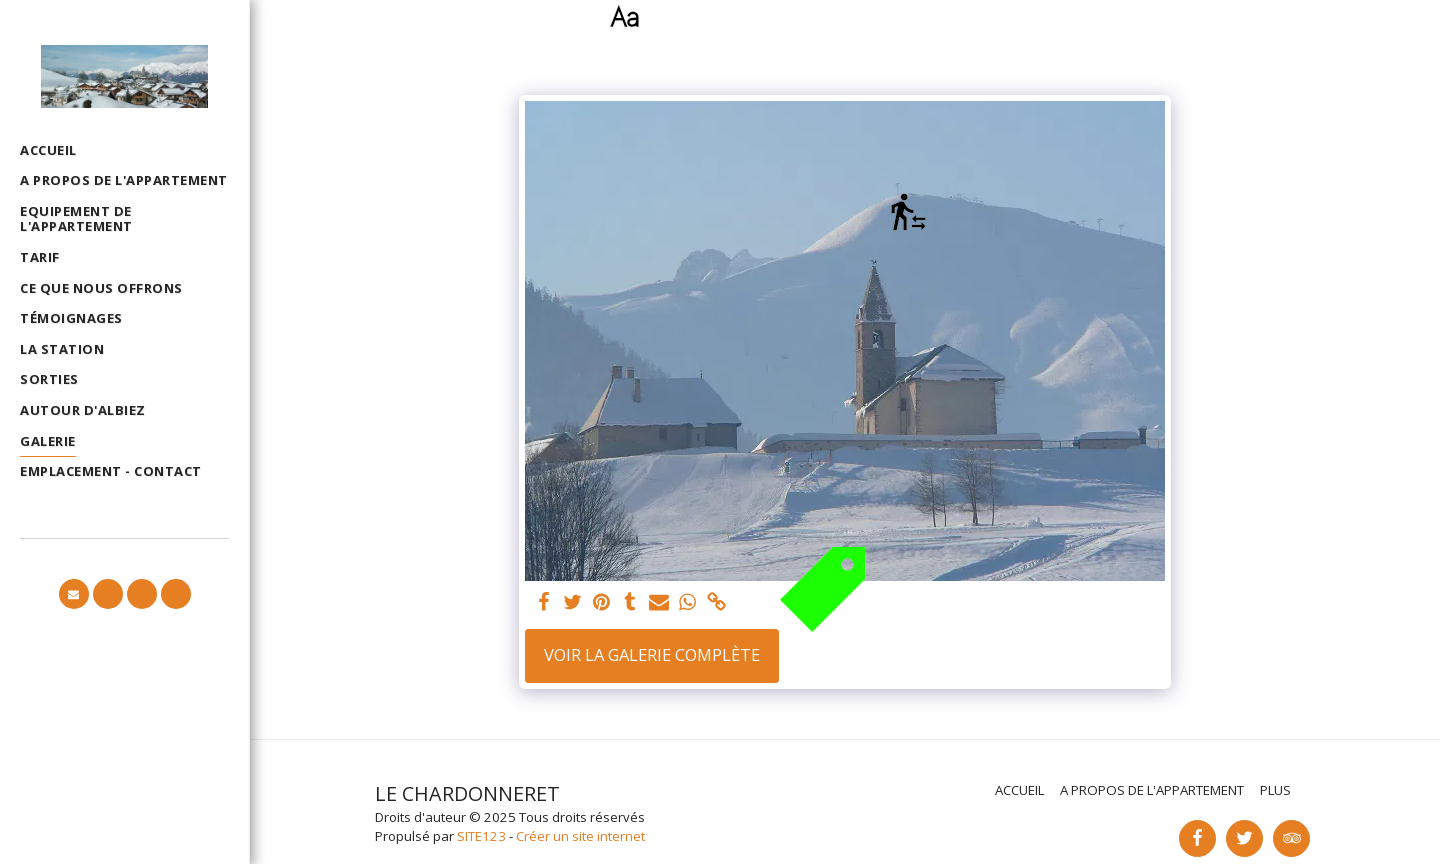 The height and width of the screenshot is (864, 1440). I want to click on change font or text settings, so click(624, 16).